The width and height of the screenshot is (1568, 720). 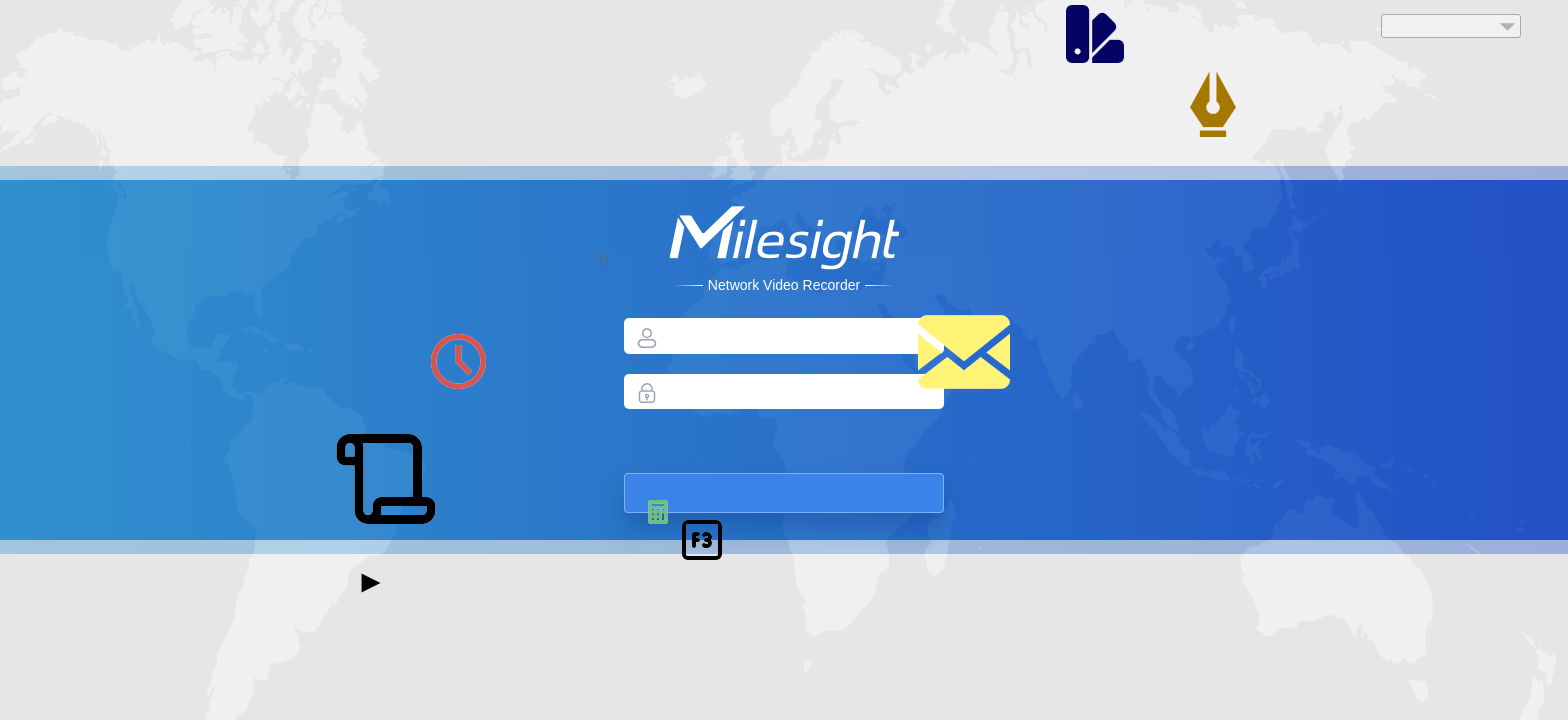 I want to click on open your inbox, so click(x=964, y=352).